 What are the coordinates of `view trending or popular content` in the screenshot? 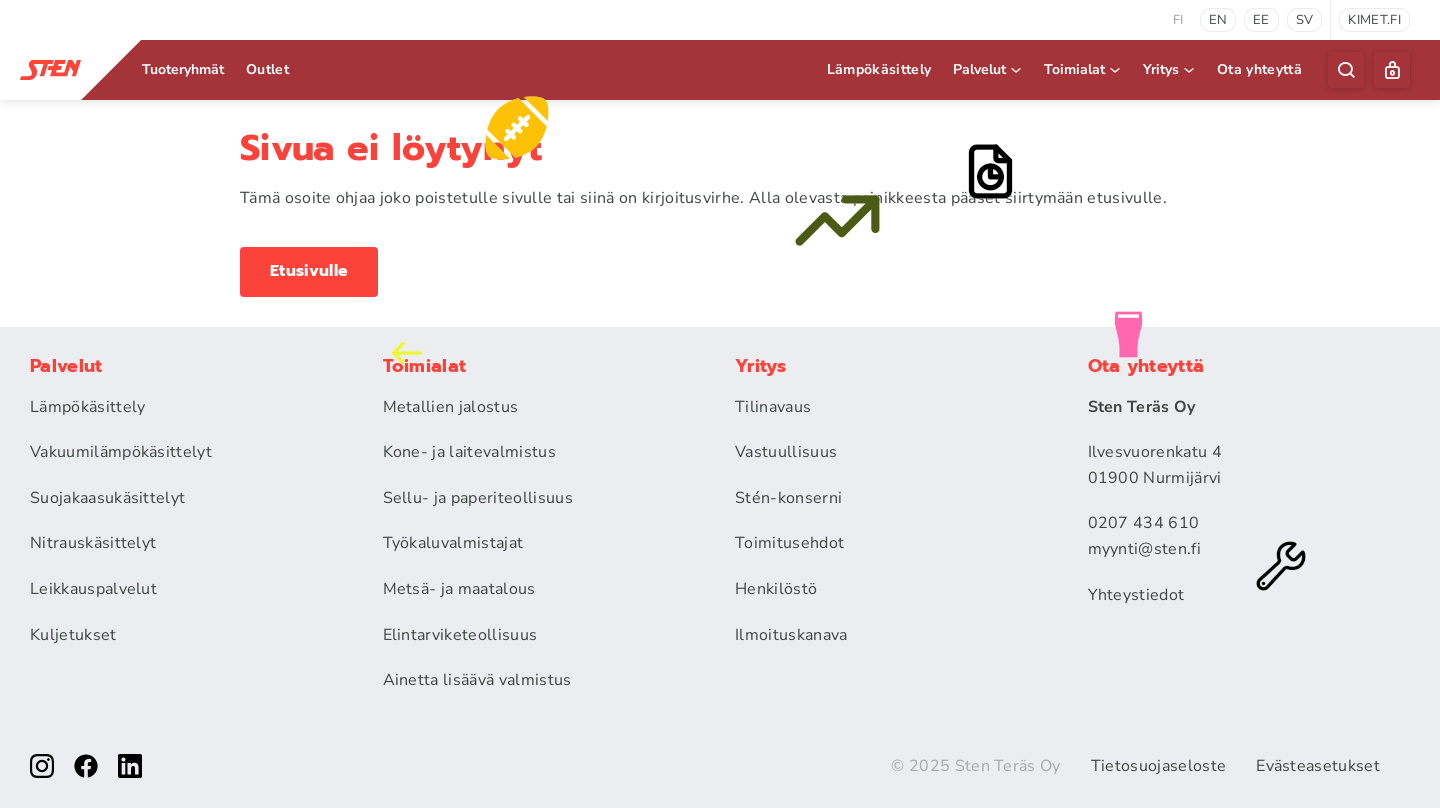 It's located at (837, 220).